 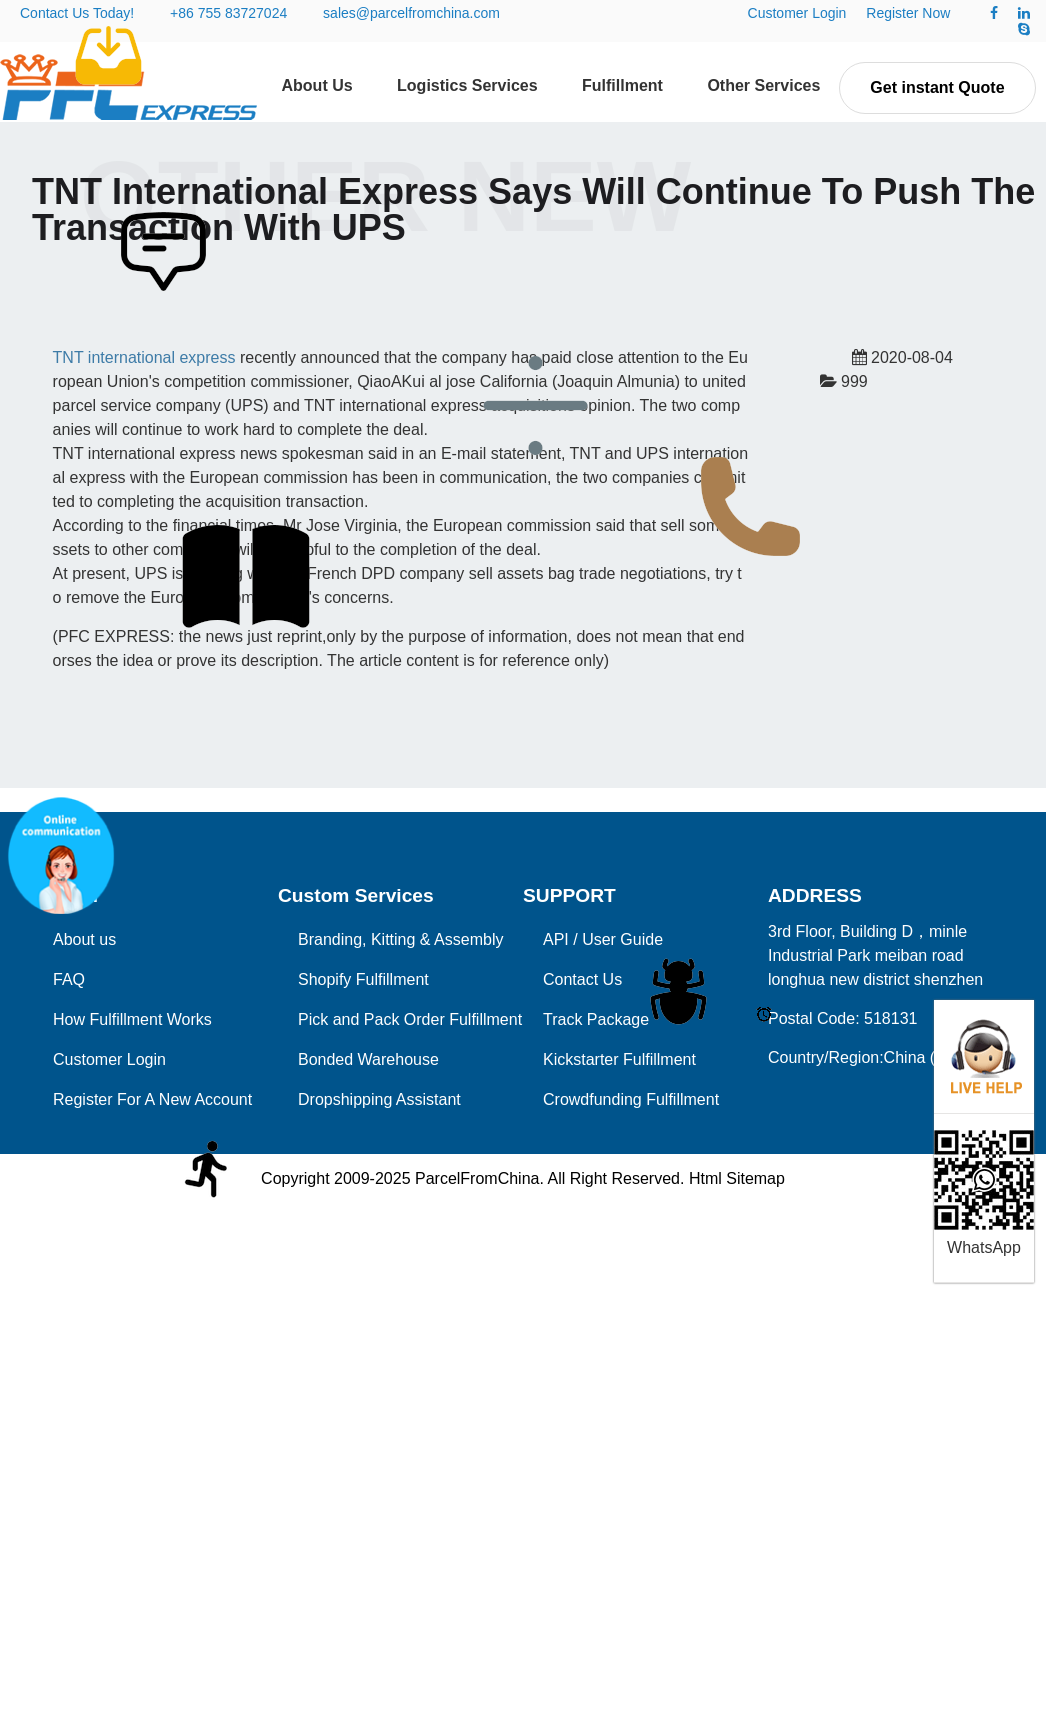 What do you see at coordinates (246, 577) in the screenshot?
I see `open your library or reading list` at bounding box center [246, 577].